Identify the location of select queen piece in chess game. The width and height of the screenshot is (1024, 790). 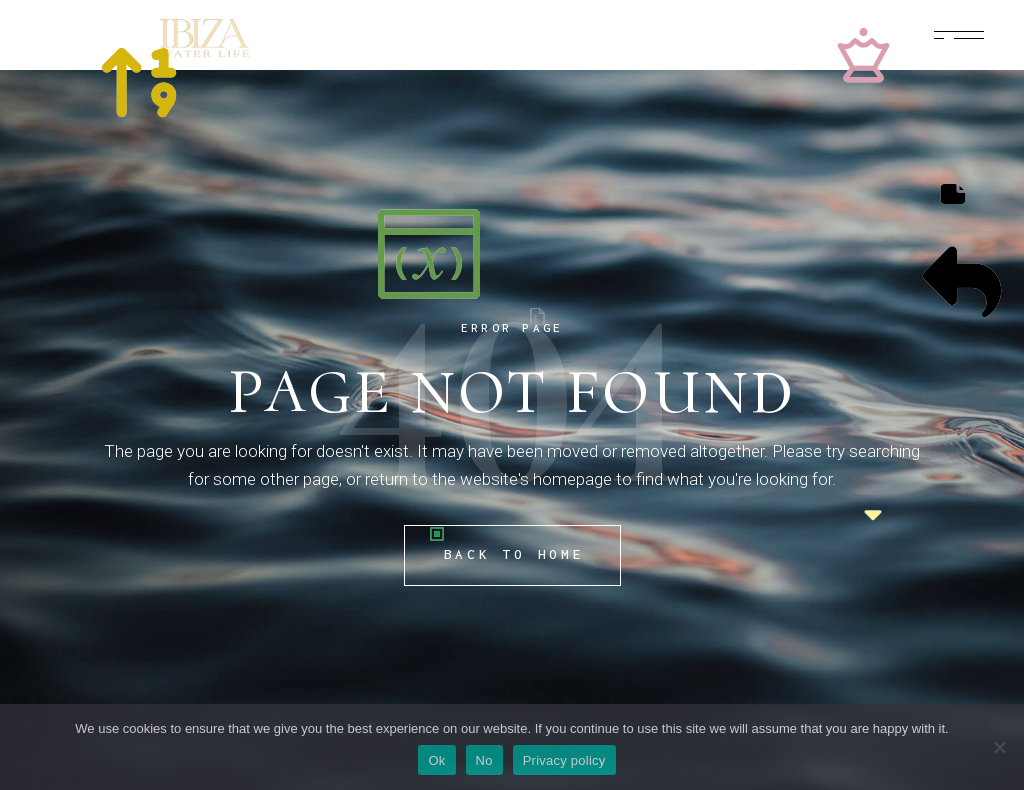
(863, 55).